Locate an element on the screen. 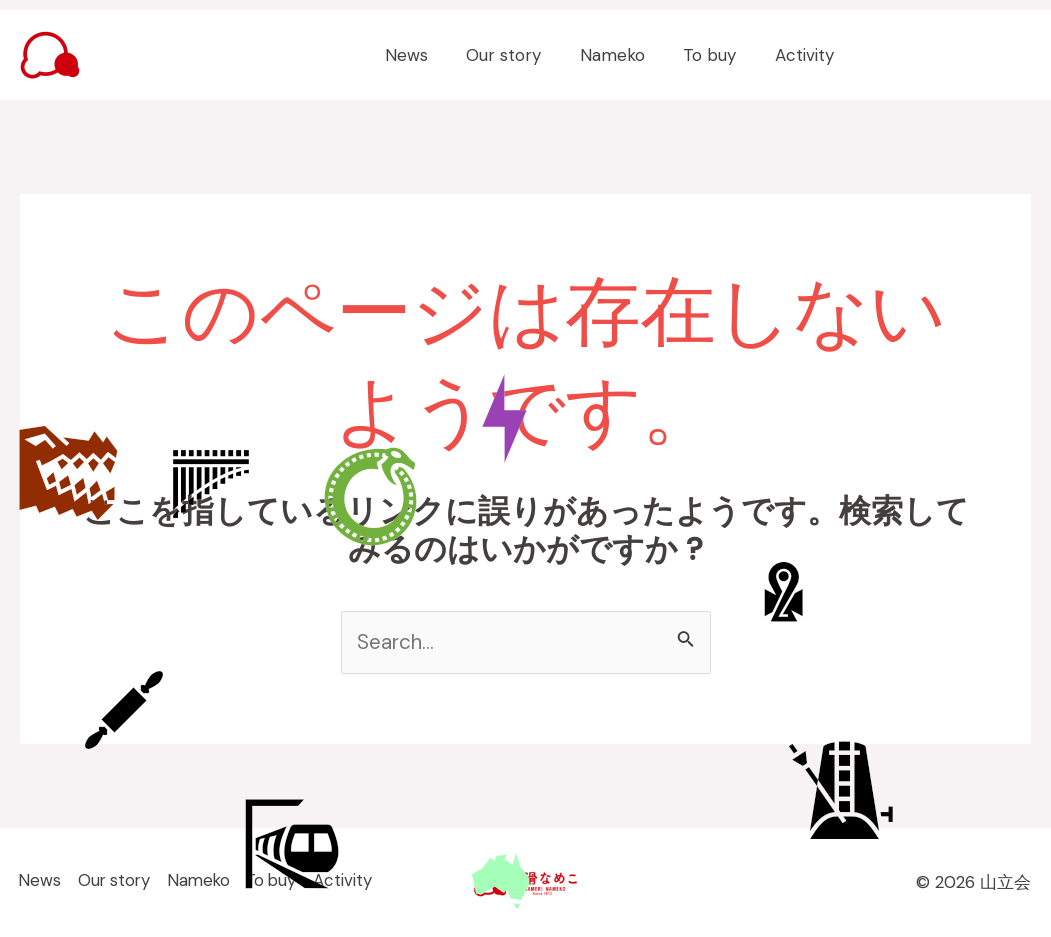 The width and height of the screenshot is (1051, 937). set tempo or timing for music playback is located at coordinates (844, 783).